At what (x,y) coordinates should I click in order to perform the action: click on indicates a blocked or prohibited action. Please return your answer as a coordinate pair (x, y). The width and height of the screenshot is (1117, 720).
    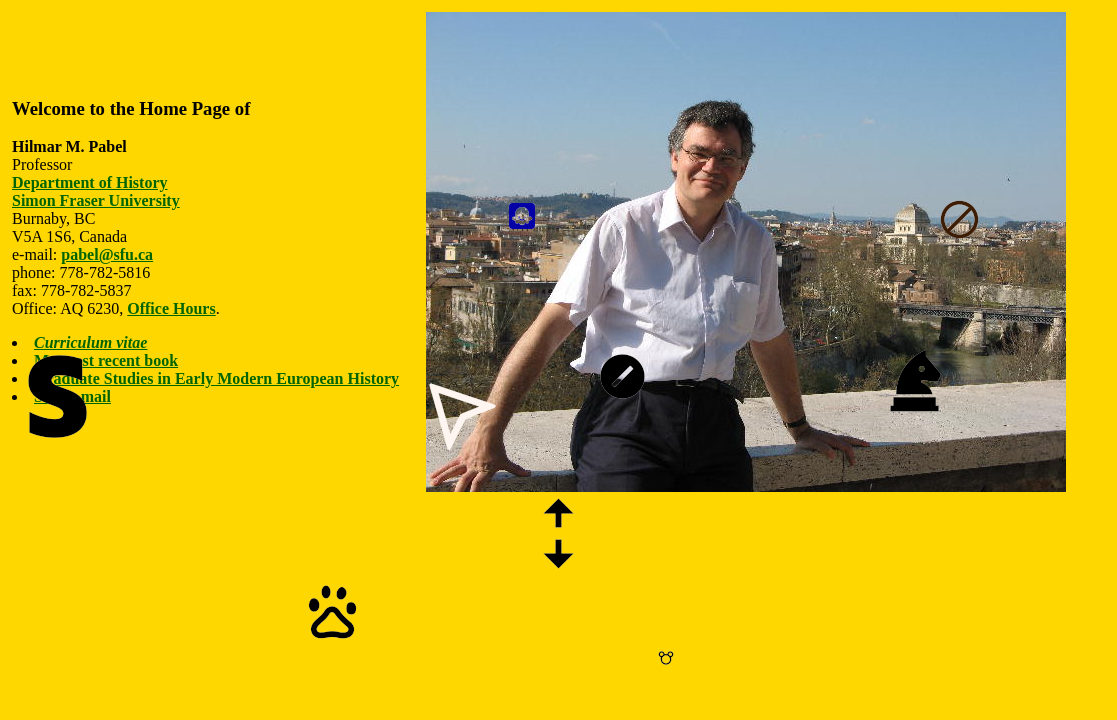
    Looking at the image, I should click on (622, 376).